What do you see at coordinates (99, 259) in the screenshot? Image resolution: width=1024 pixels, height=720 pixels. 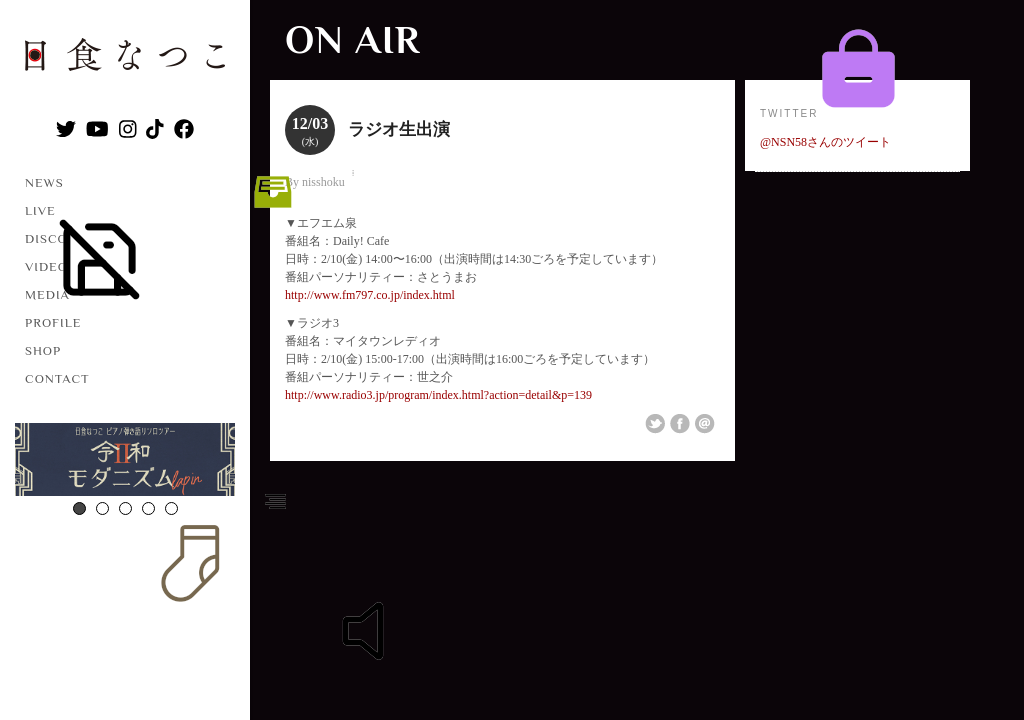 I see `save function is disabled or unavailable` at bounding box center [99, 259].